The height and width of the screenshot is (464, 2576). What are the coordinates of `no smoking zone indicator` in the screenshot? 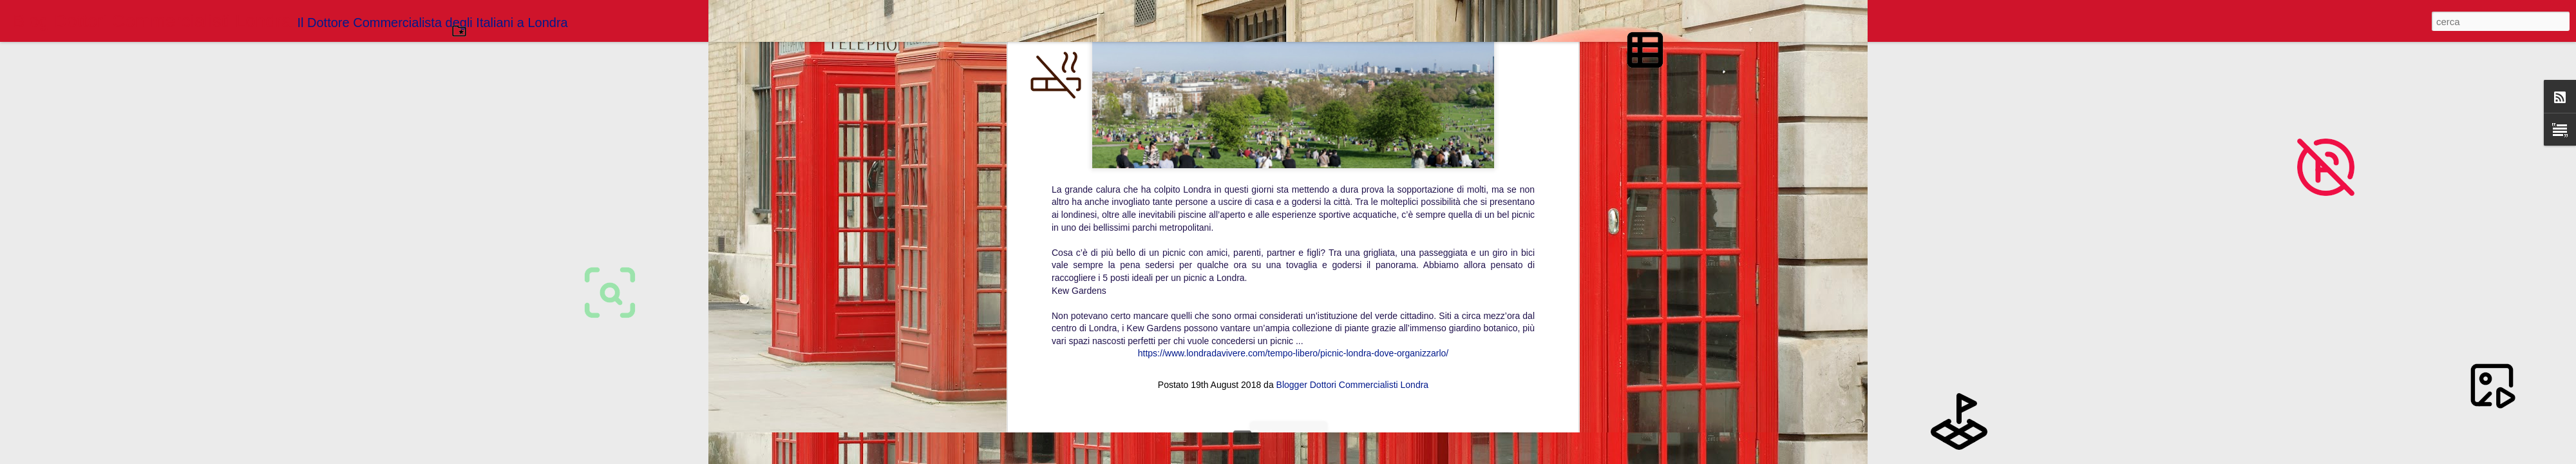 It's located at (1056, 77).